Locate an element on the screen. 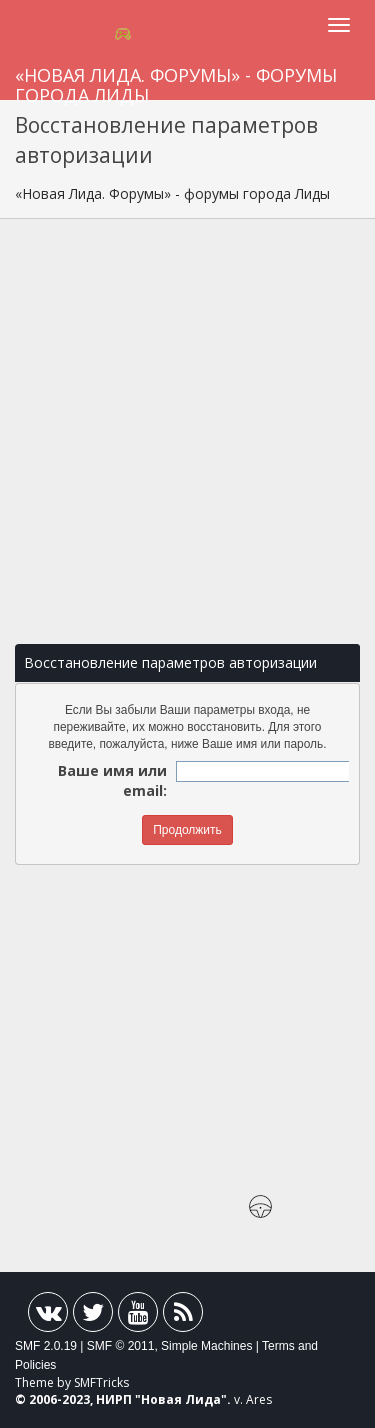 This screenshot has width=375, height=1428. access games or gaming section is located at coordinates (123, 34).